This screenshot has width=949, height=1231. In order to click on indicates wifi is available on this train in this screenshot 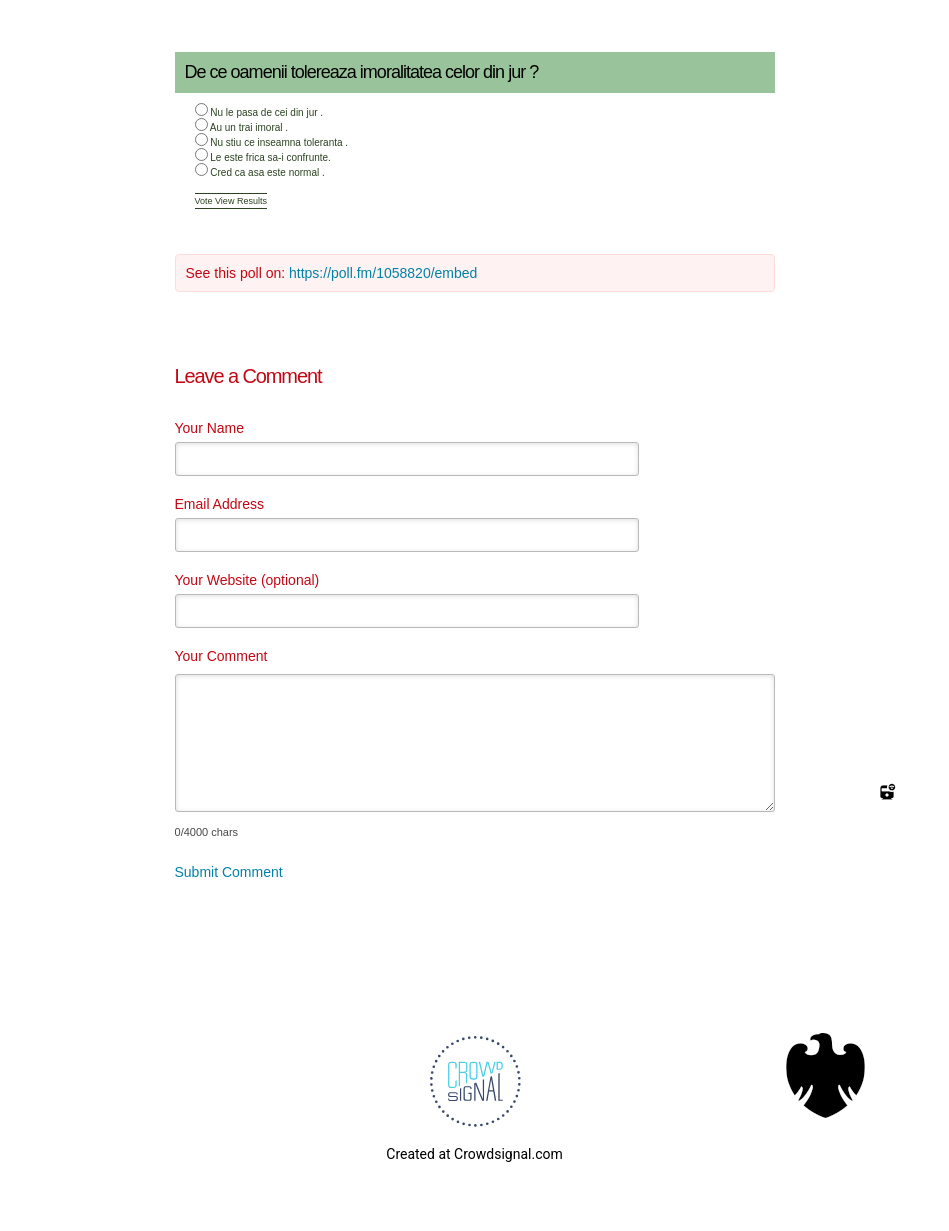, I will do `click(887, 792)`.